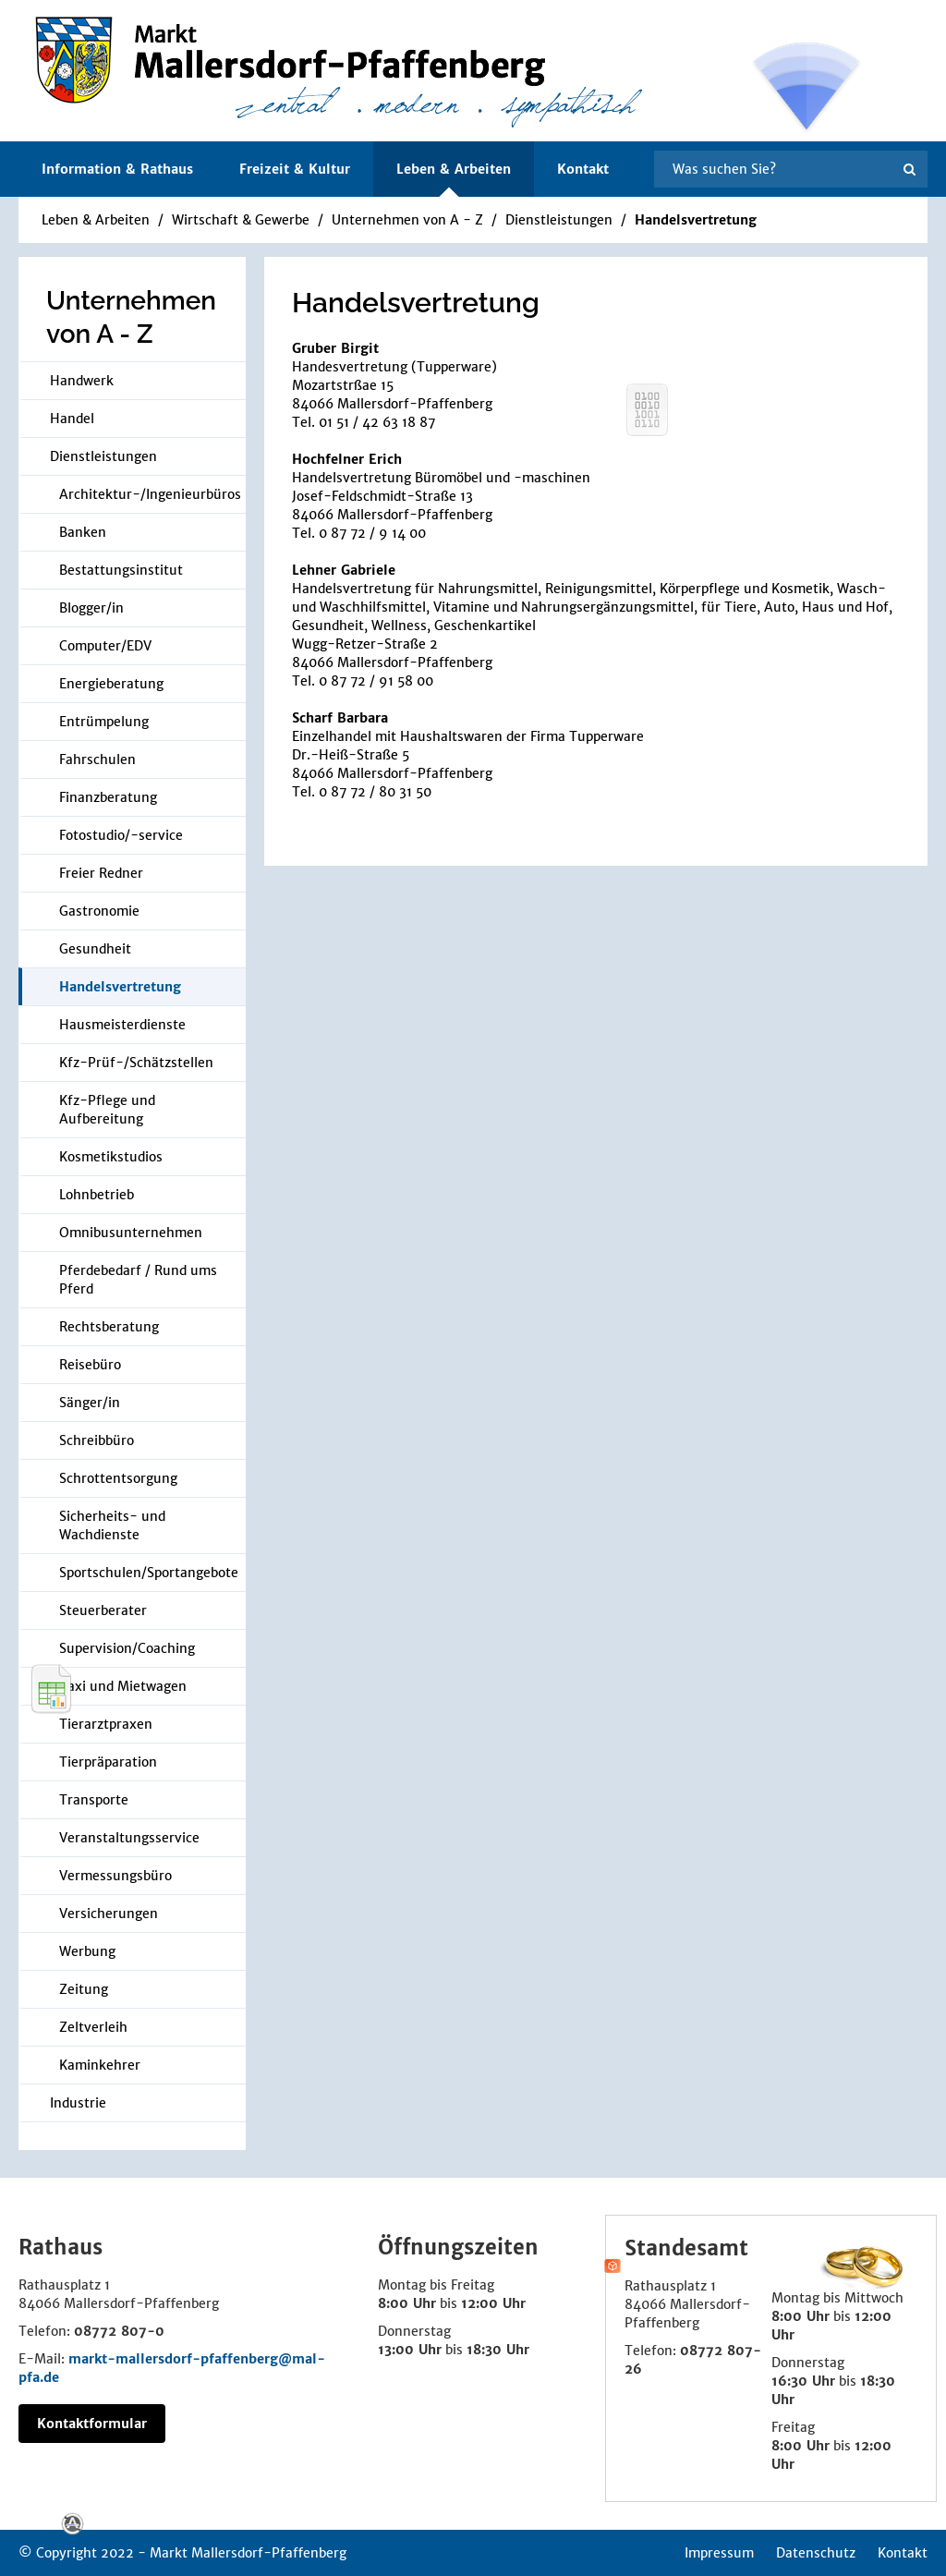 This screenshot has width=946, height=2576. I want to click on check for and install system updates, so click(72, 2523).